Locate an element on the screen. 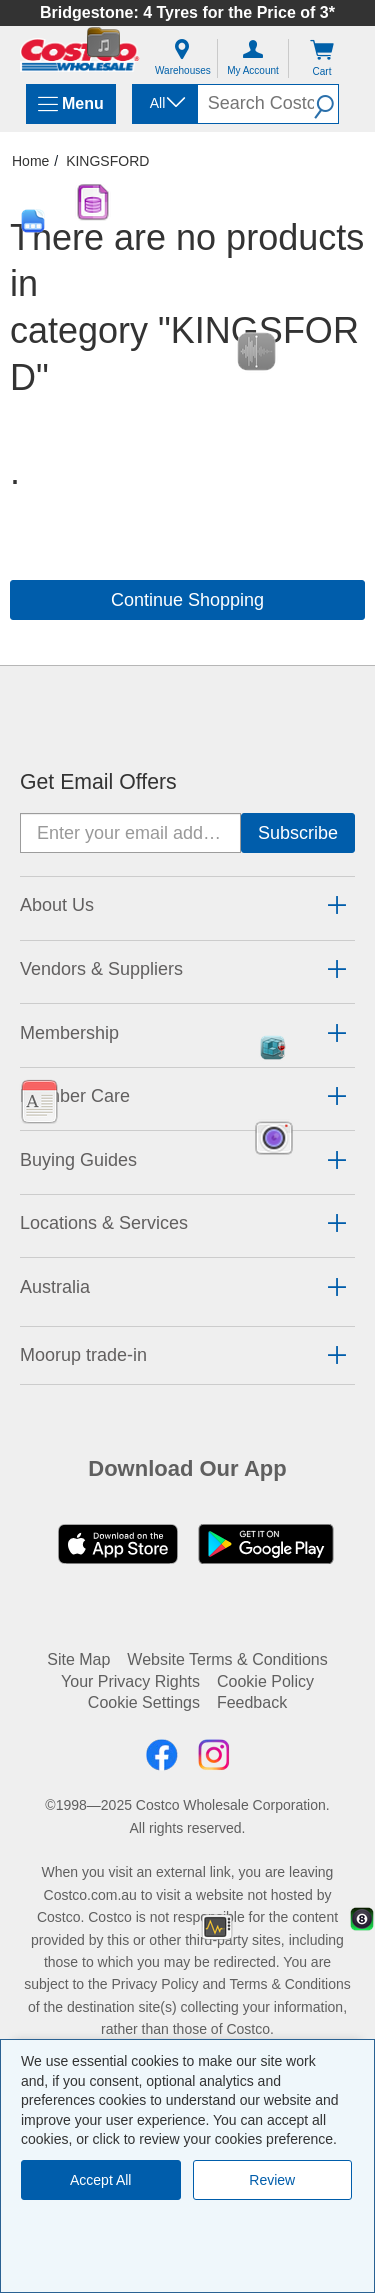  open the voice memos app to record or play audio is located at coordinates (256, 351).